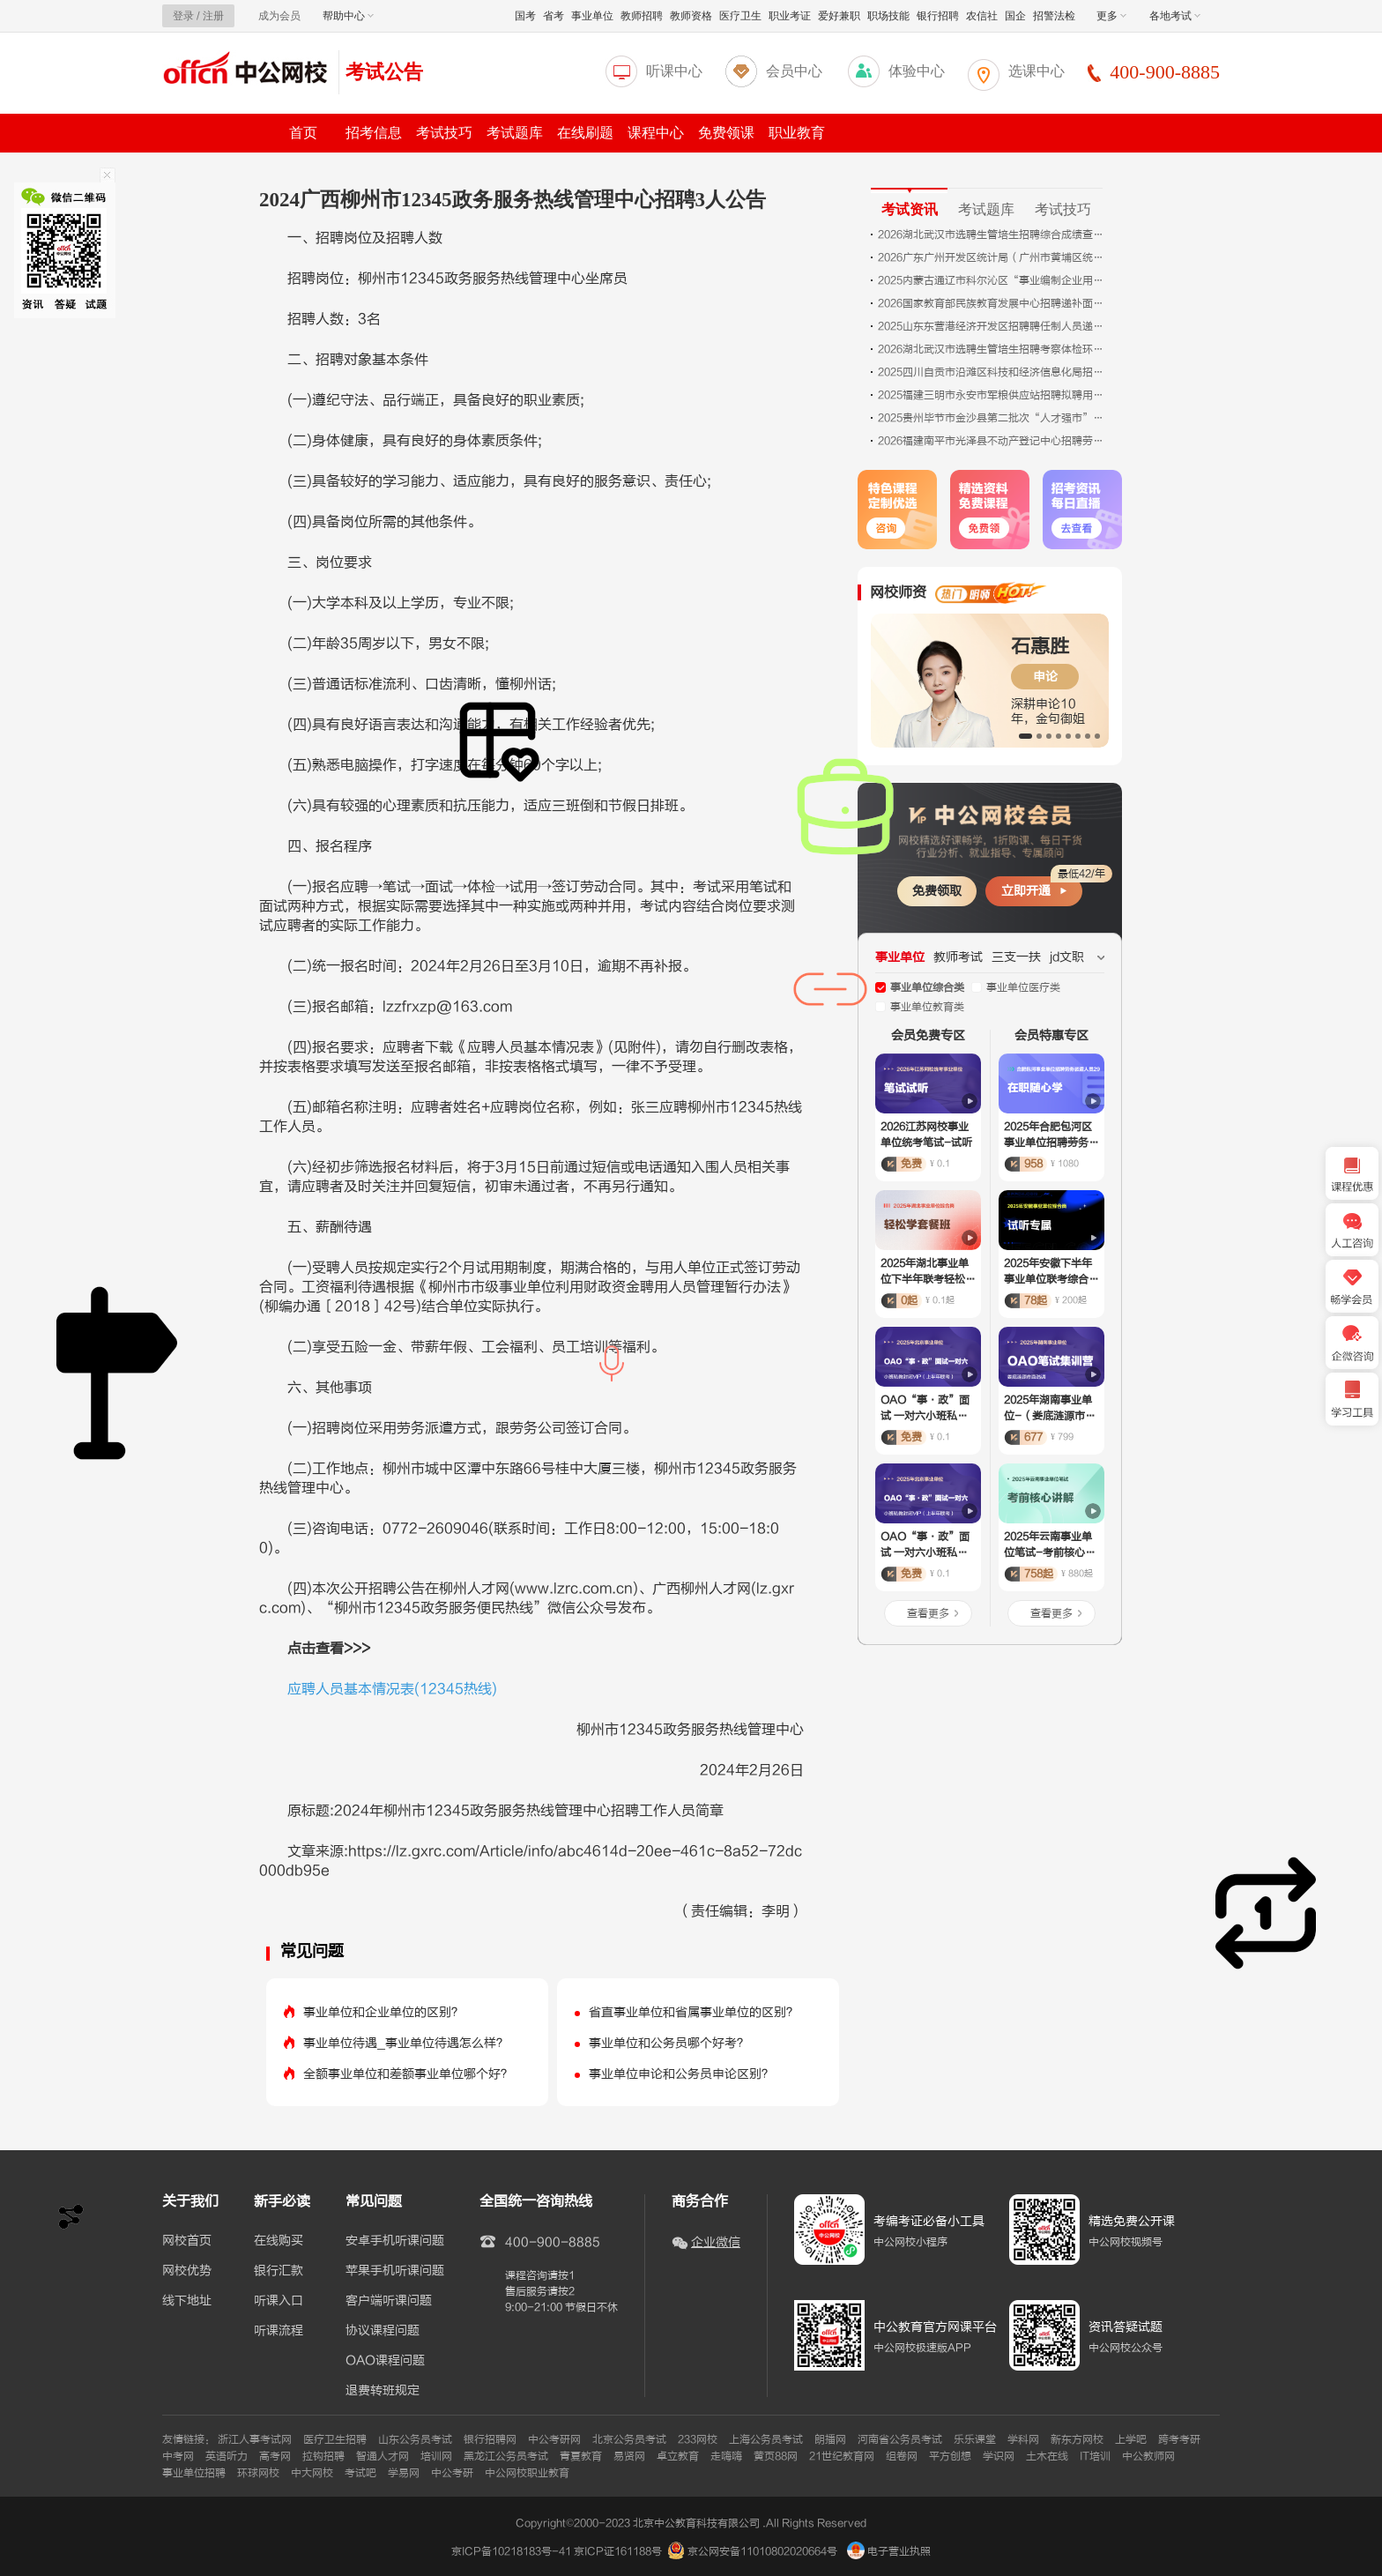  Describe the element at coordinates (1266, 1913) in the screenshot. I see `repeat current track once` at that location.